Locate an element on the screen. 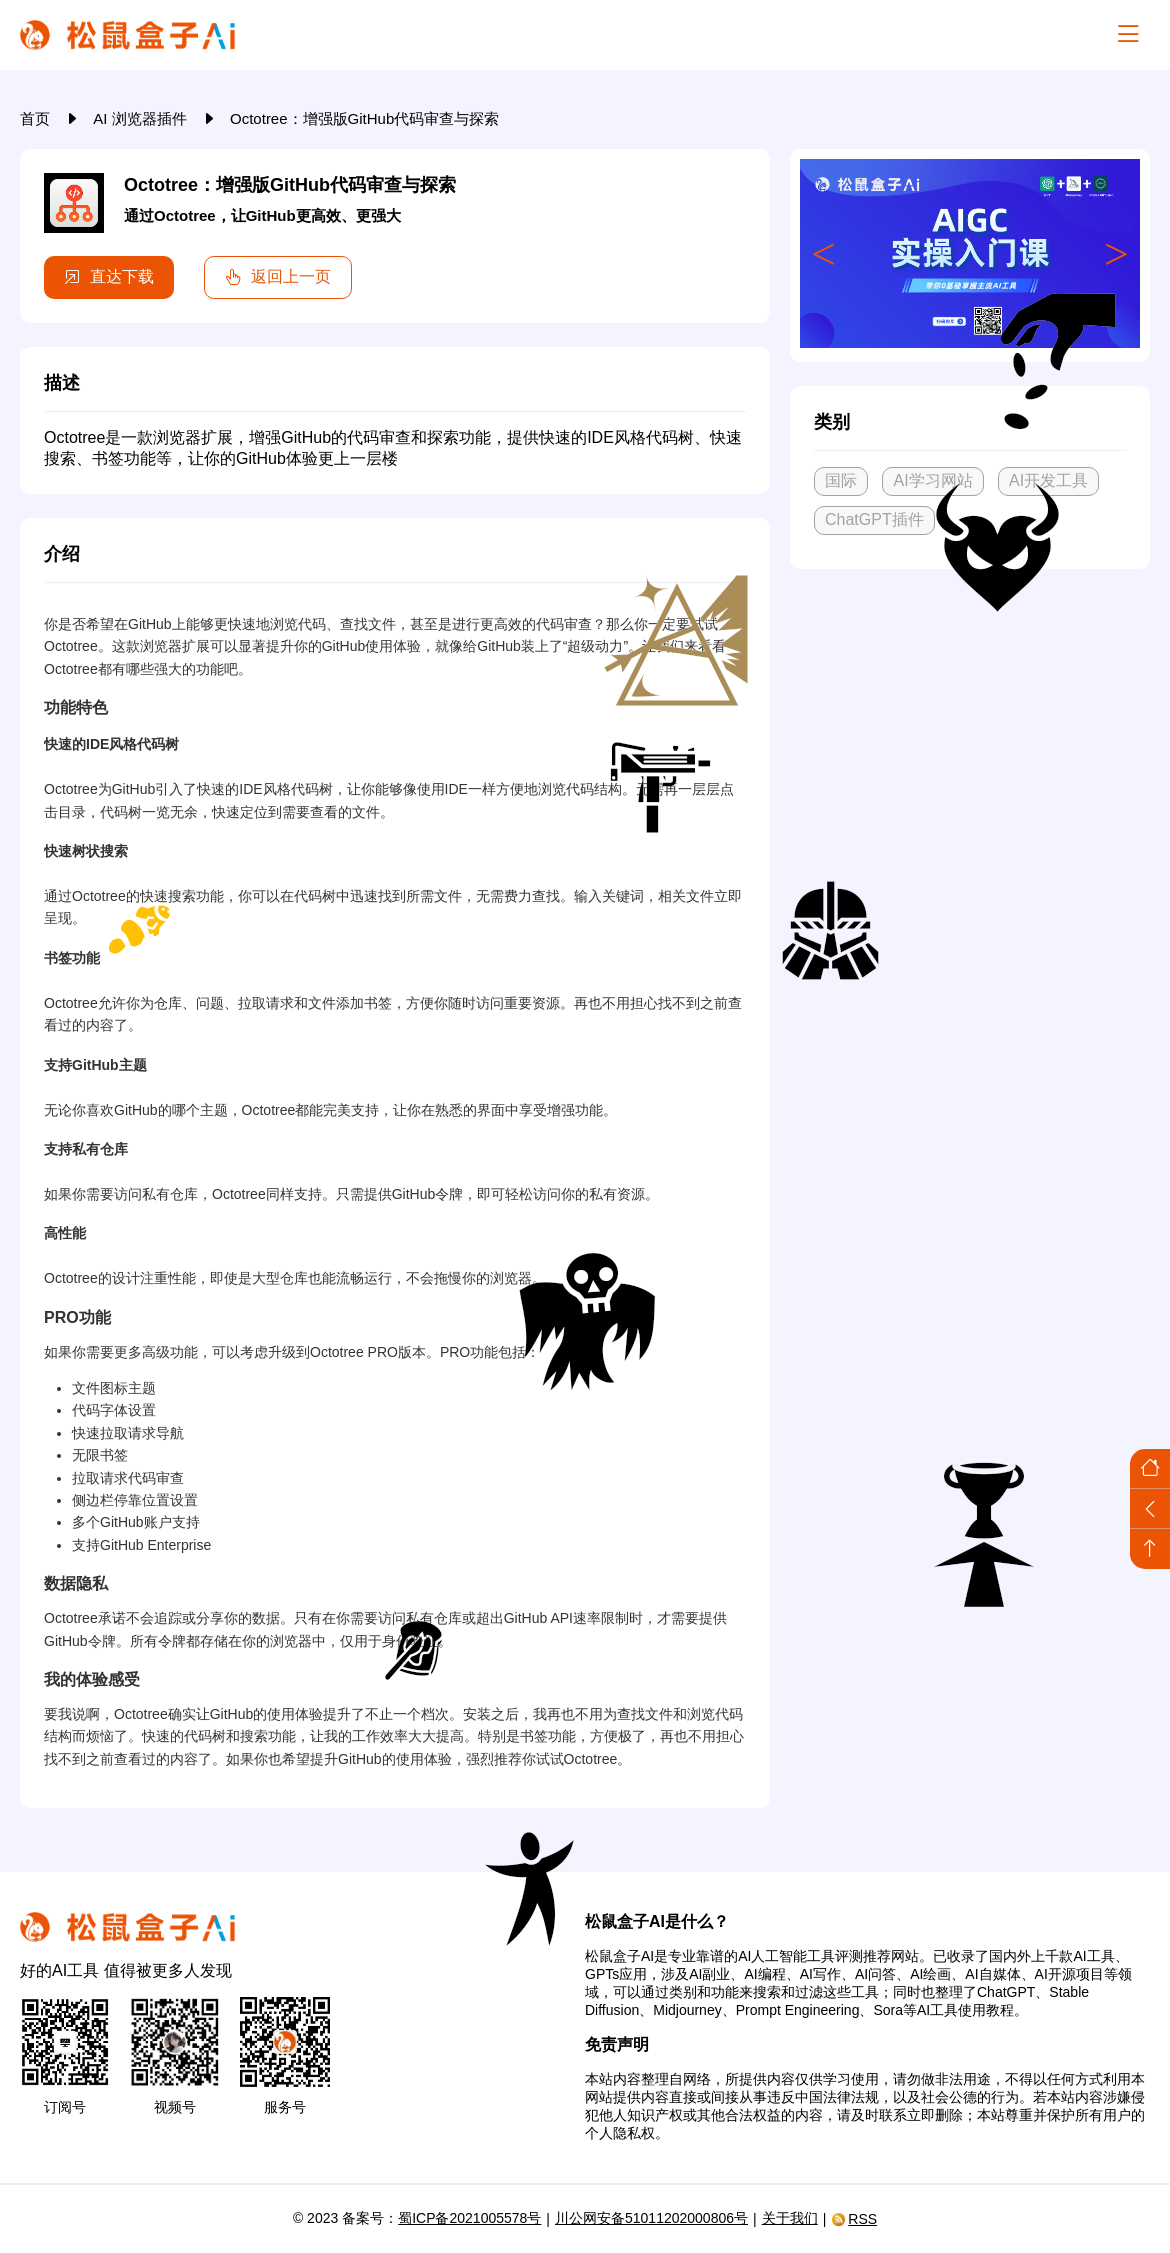 Image resolution: width=1170 pixels, height=2253 pixels. breakfast or food-related game item is located at coordinates (413, 1650).